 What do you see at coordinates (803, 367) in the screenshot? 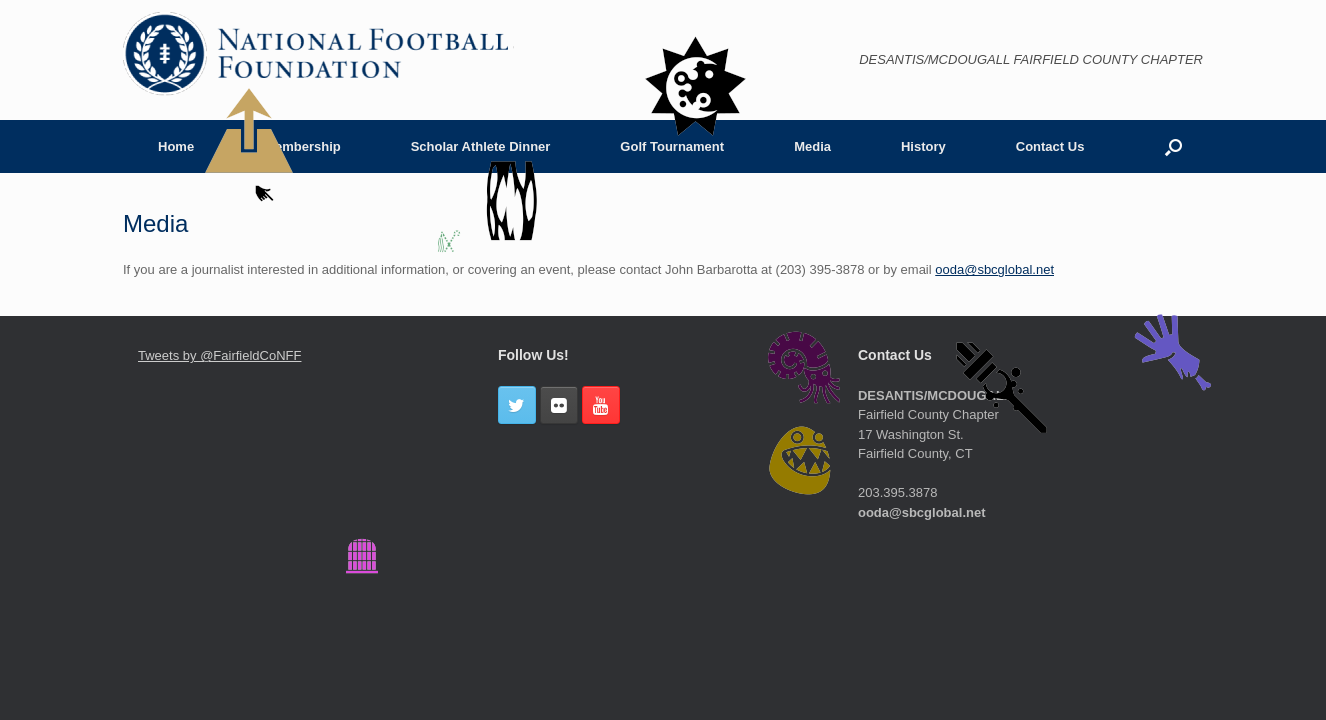
I see `fossil or paleontology category indicator` at bounding box center [803, 367].